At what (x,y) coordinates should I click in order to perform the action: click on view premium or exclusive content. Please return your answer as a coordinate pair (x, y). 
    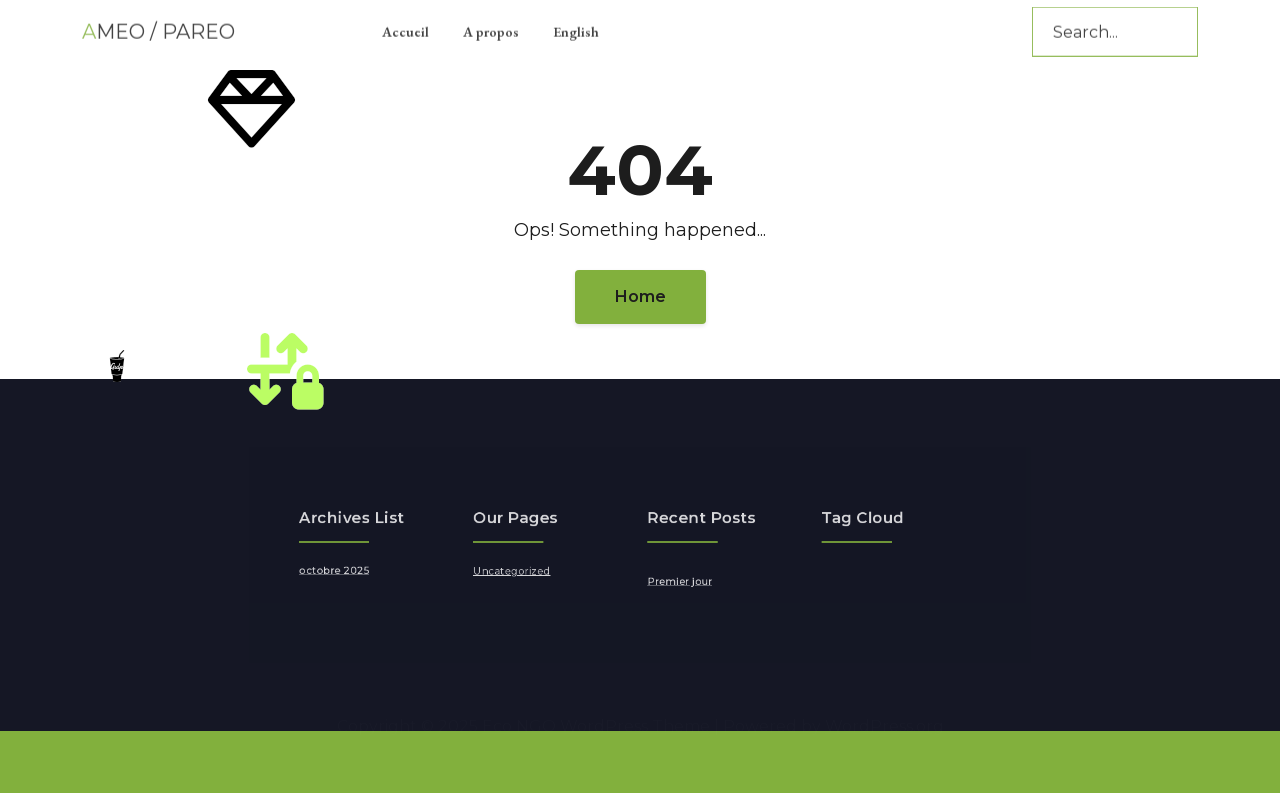
    Looking at the image, I should click on (251, 109).